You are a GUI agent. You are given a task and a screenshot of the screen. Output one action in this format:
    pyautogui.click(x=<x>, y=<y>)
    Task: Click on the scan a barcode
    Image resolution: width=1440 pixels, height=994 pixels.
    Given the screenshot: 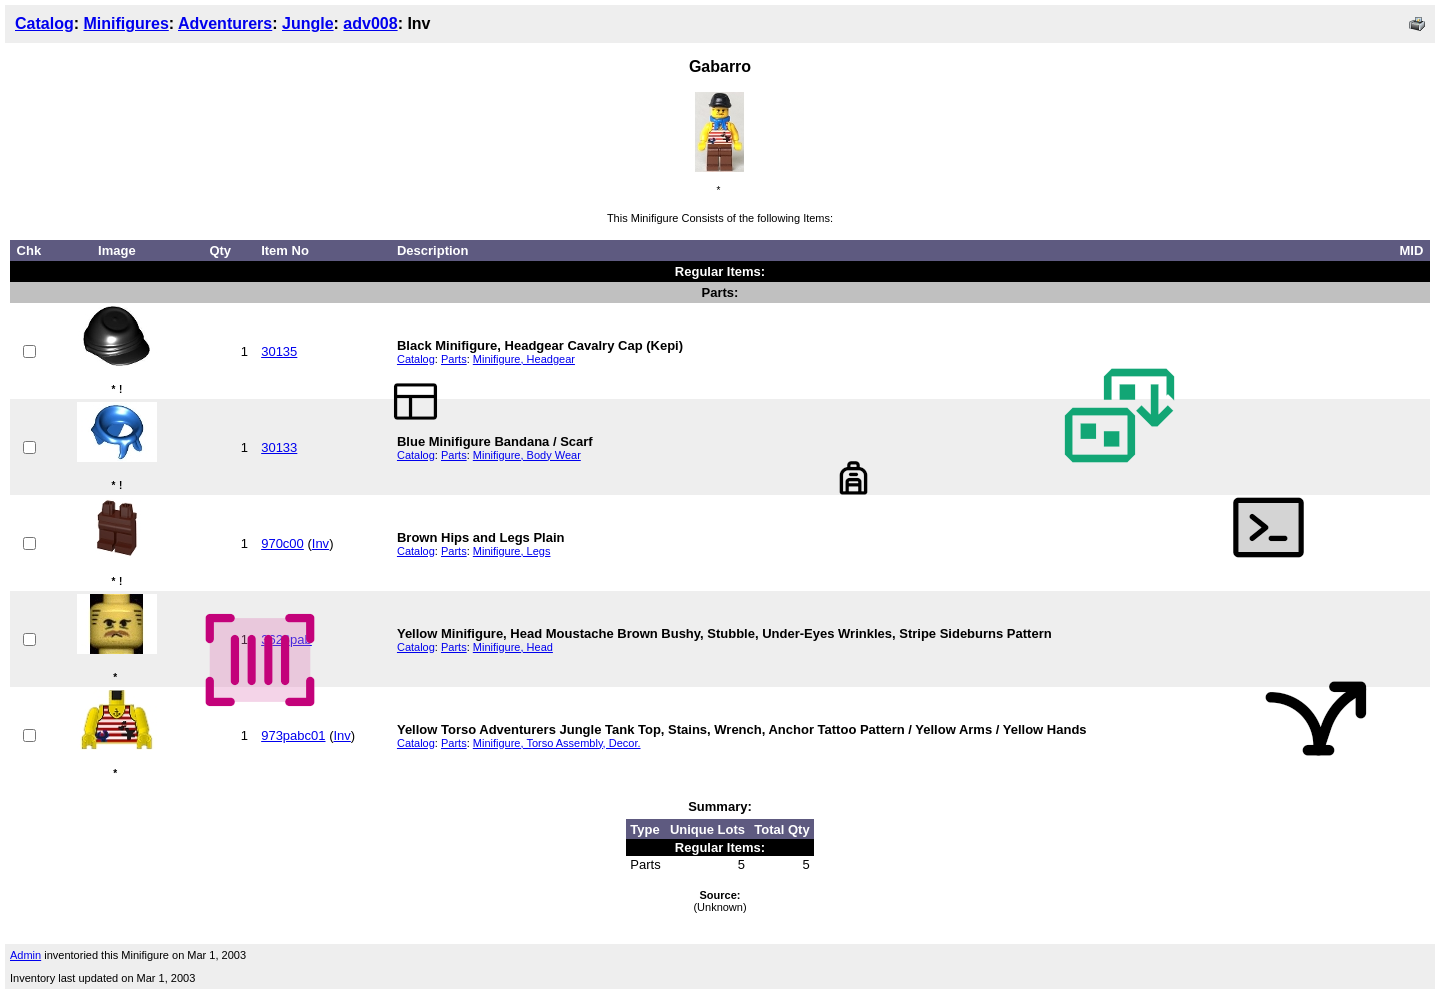 What is the action you would take?
    pyautogui.click(x=260, y=660)
    